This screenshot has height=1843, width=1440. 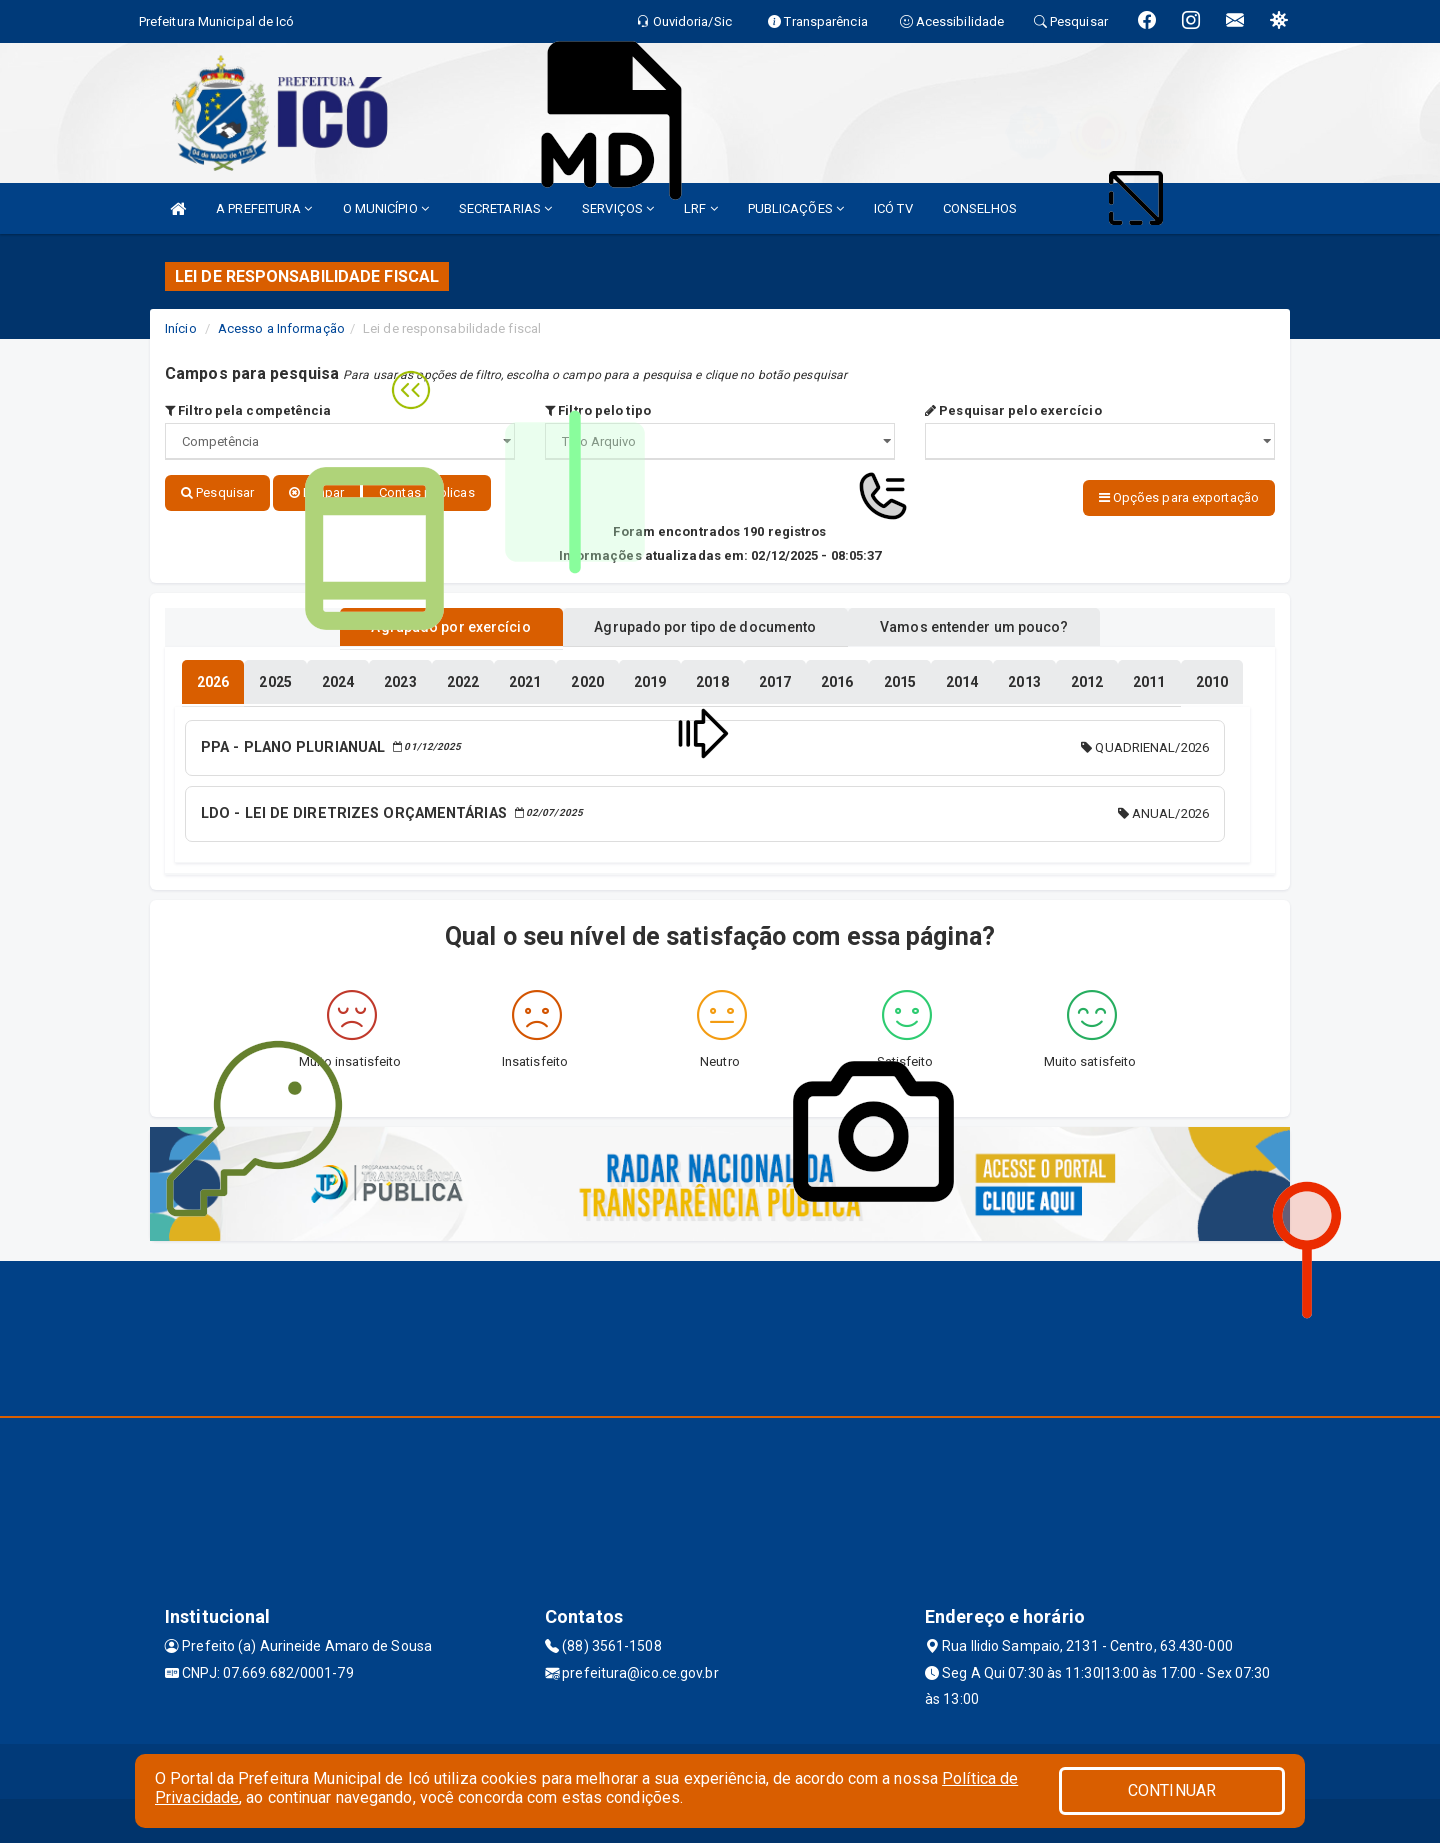 What do you see at coordinates (251, 1132) in the screenshot?
I see `access security or password settings` at bounding box center [251, 1132].